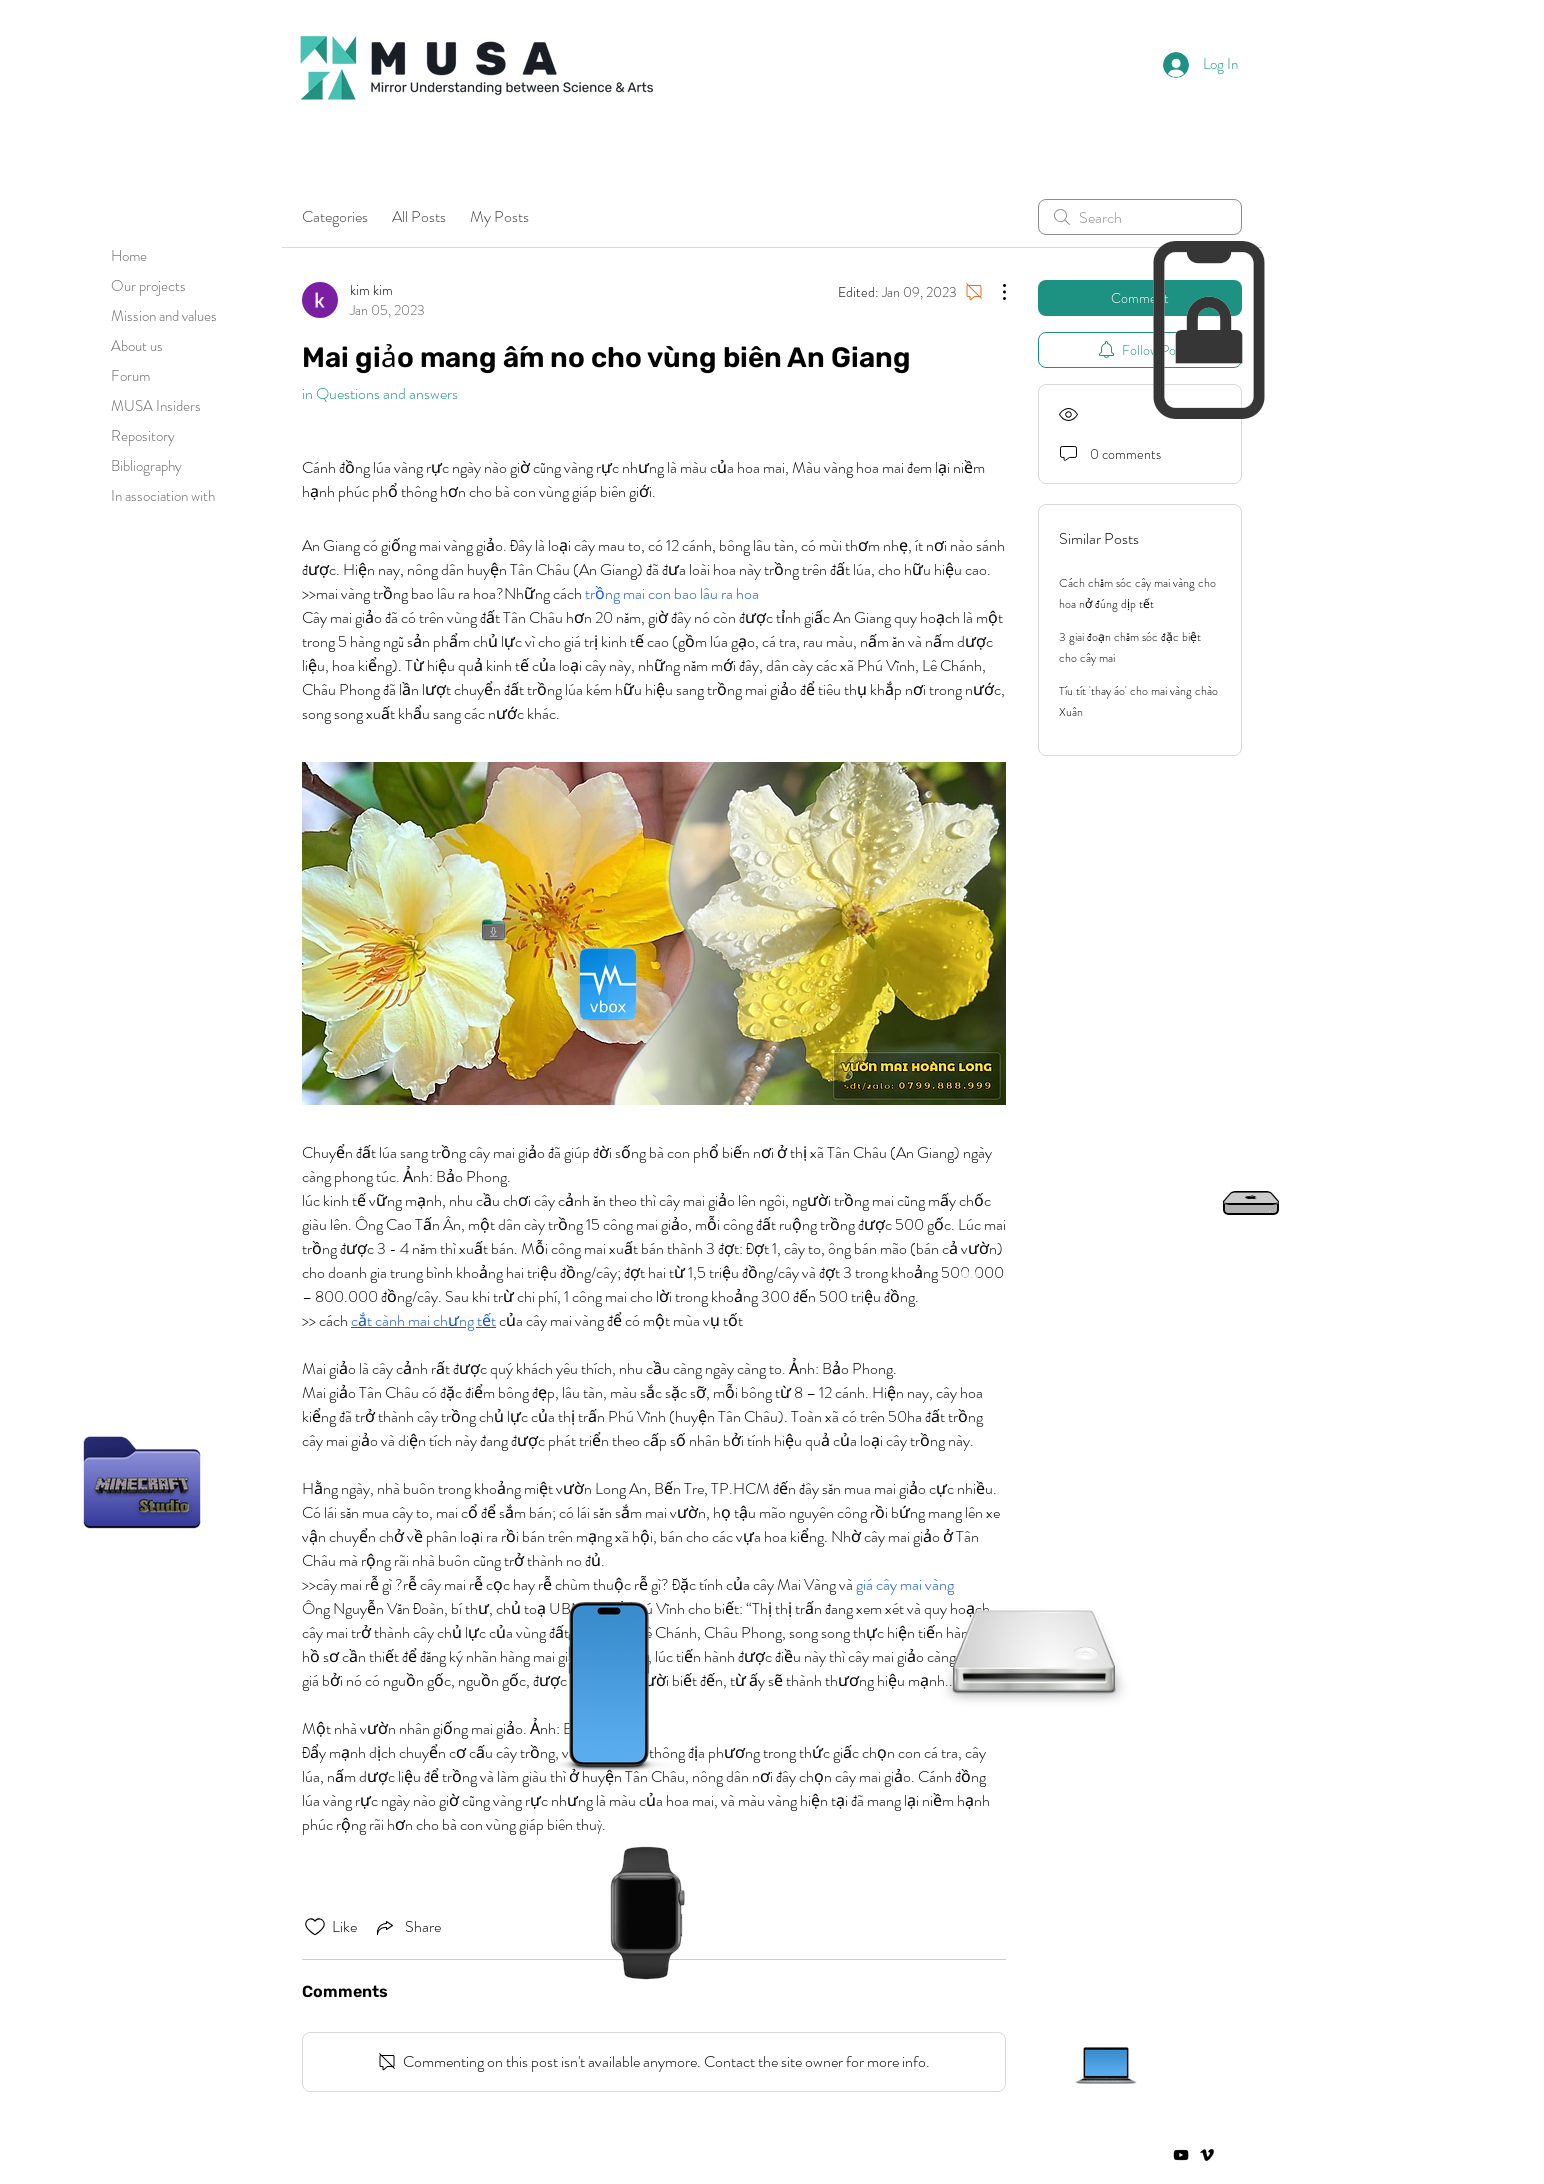 This screenshot has height=2184, width=1544. What do you see at coordinates (1209, 330) in the screenshot?
I see `device is locked or secured` at bounding box center [1209, 330].